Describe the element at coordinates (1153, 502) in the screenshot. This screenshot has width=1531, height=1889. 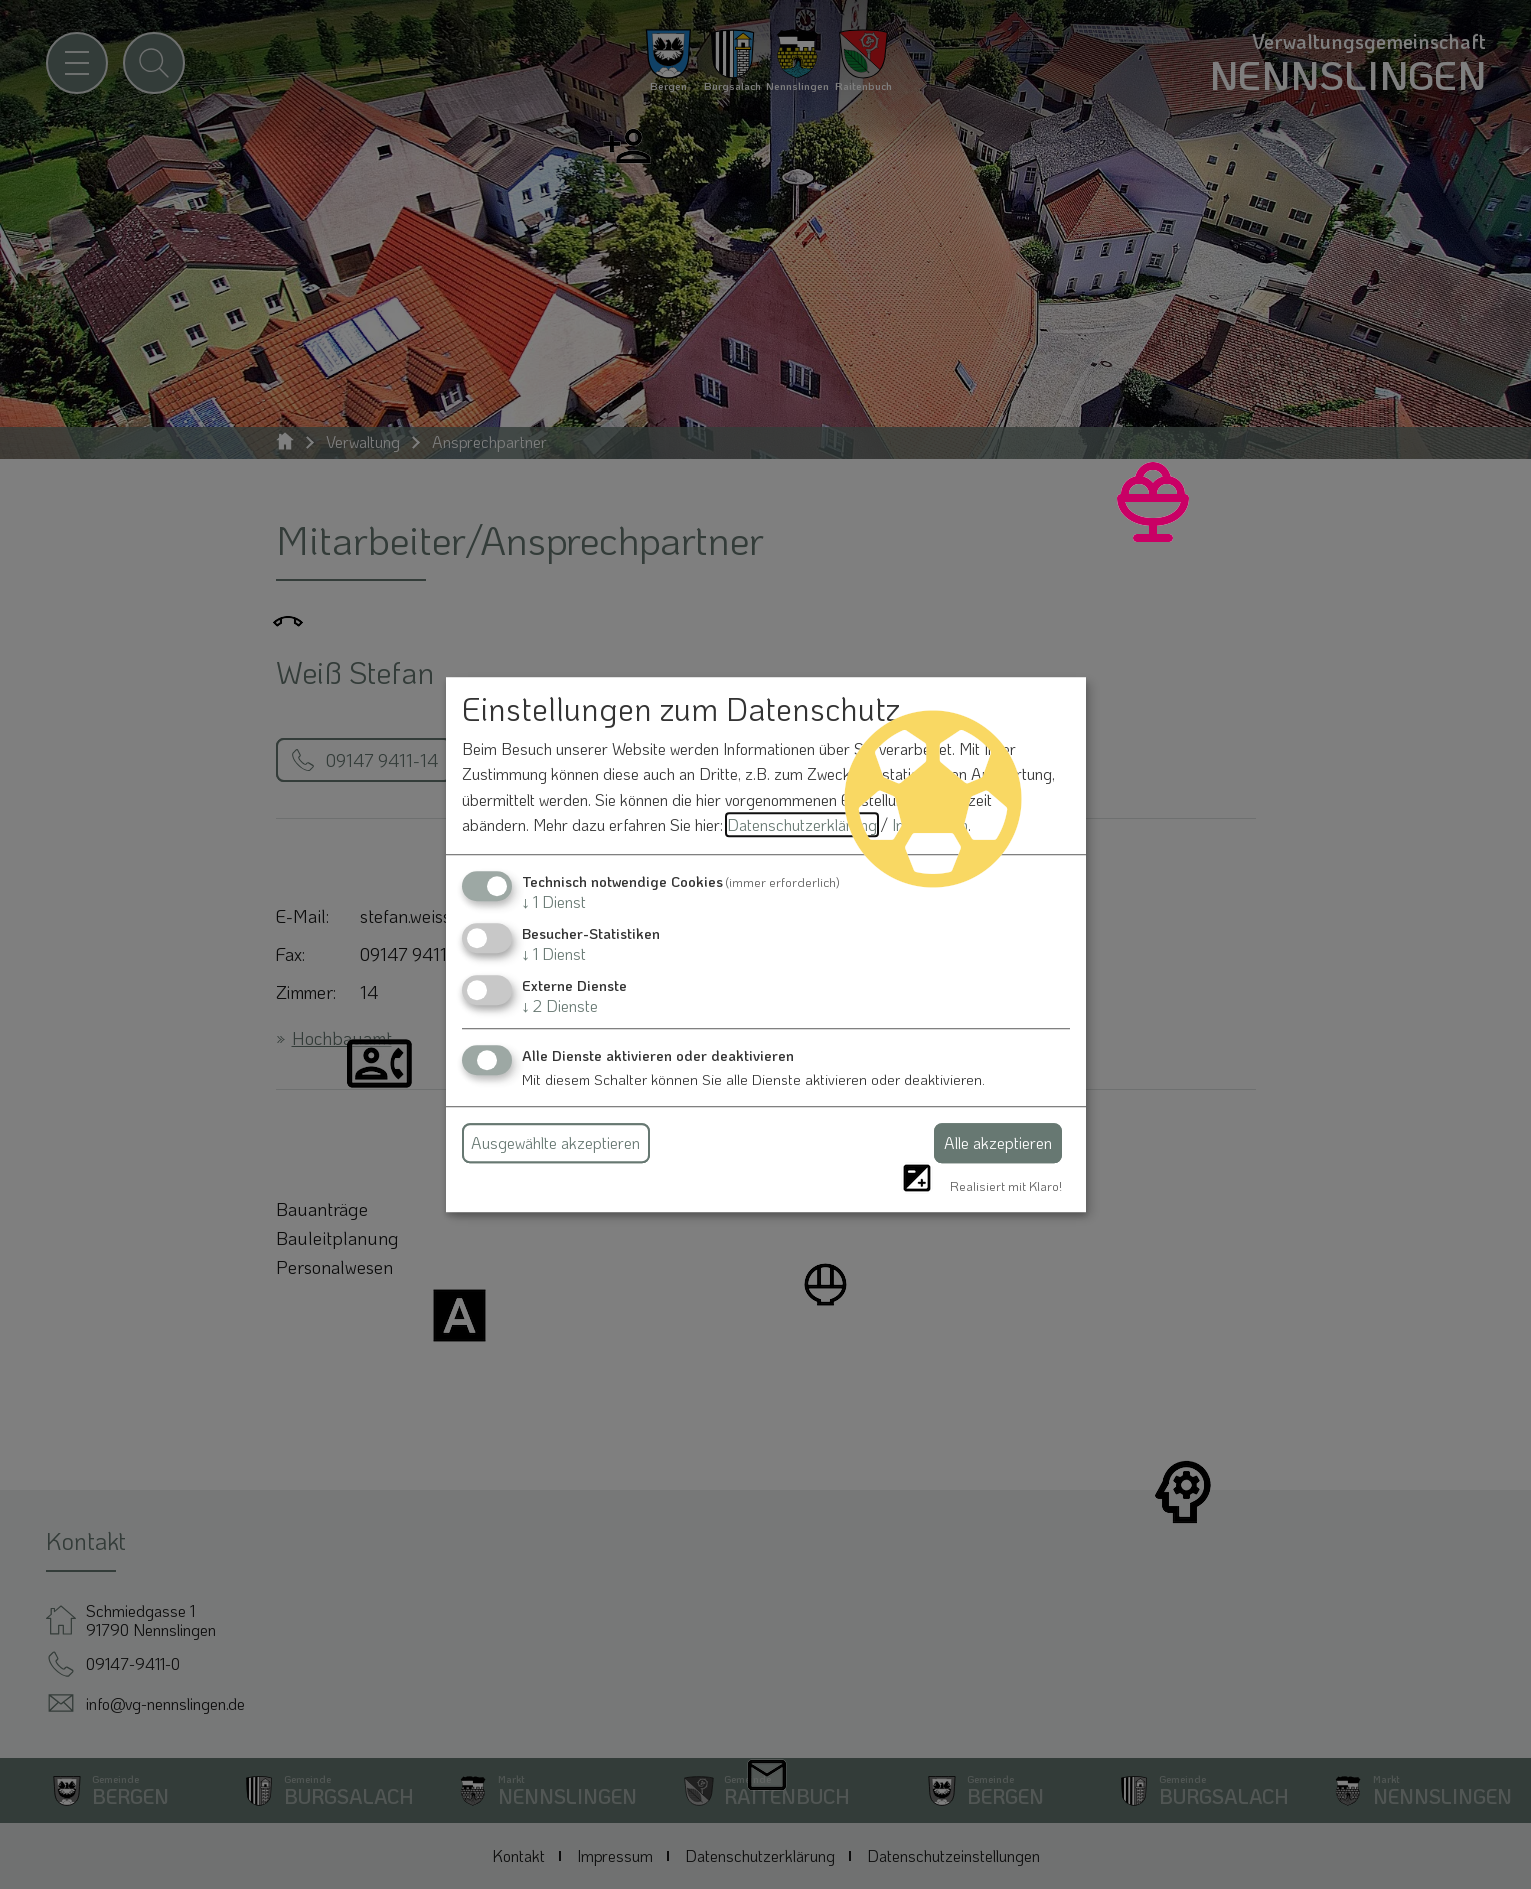
I see `view dessert or ice cream options` at that location.